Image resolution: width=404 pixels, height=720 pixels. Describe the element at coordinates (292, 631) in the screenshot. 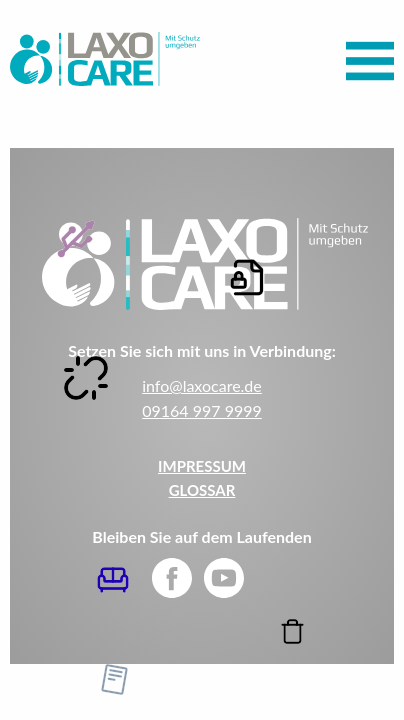

I see `delete selected item` at that location.